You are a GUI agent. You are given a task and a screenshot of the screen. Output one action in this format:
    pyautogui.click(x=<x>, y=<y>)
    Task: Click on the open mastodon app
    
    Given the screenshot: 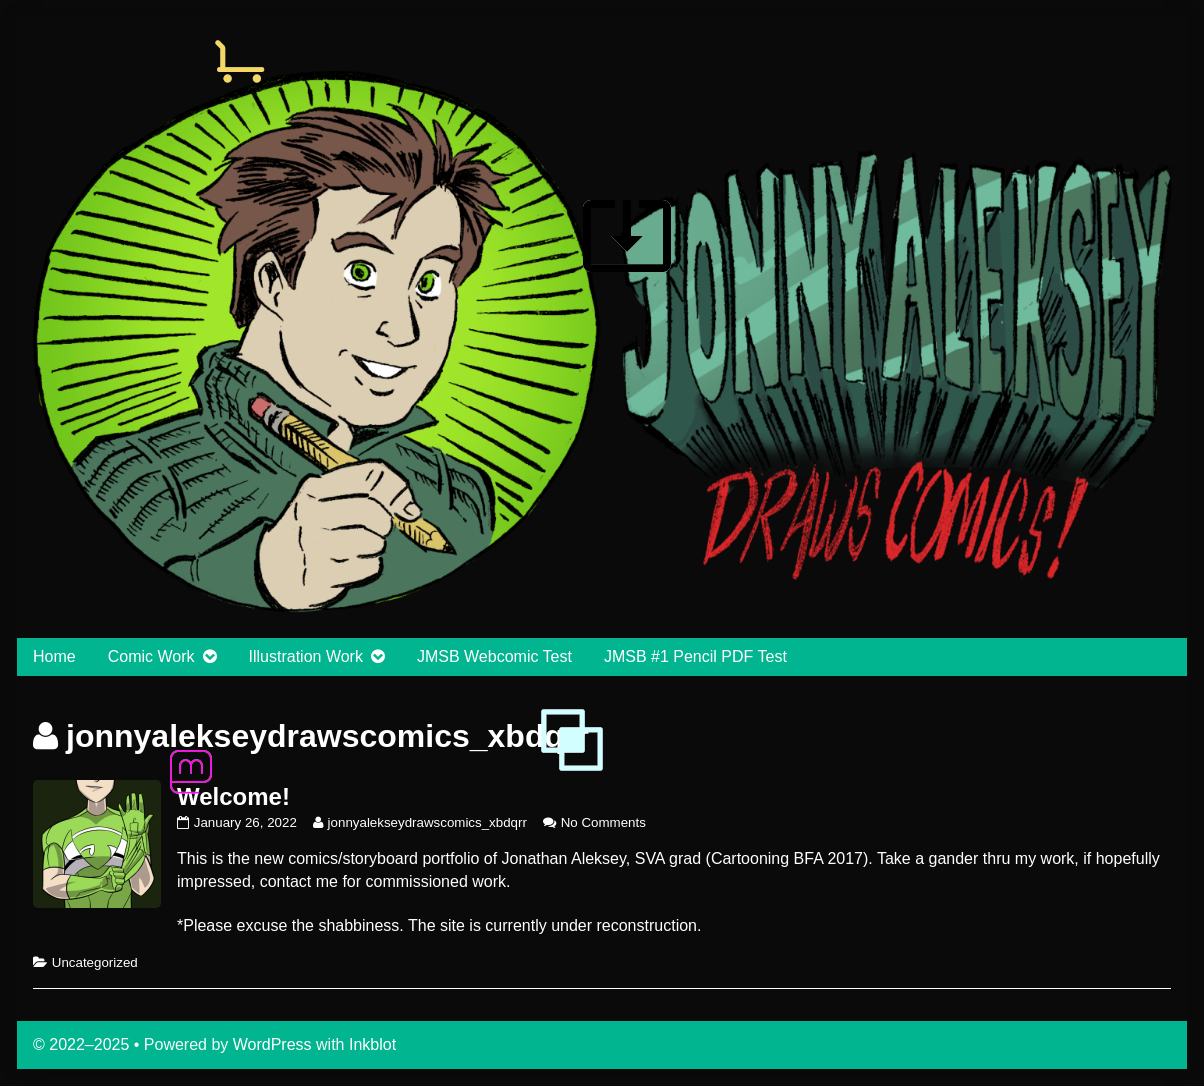 What is the action you would take?
    pyautogui.click(x=191, y=771)
    